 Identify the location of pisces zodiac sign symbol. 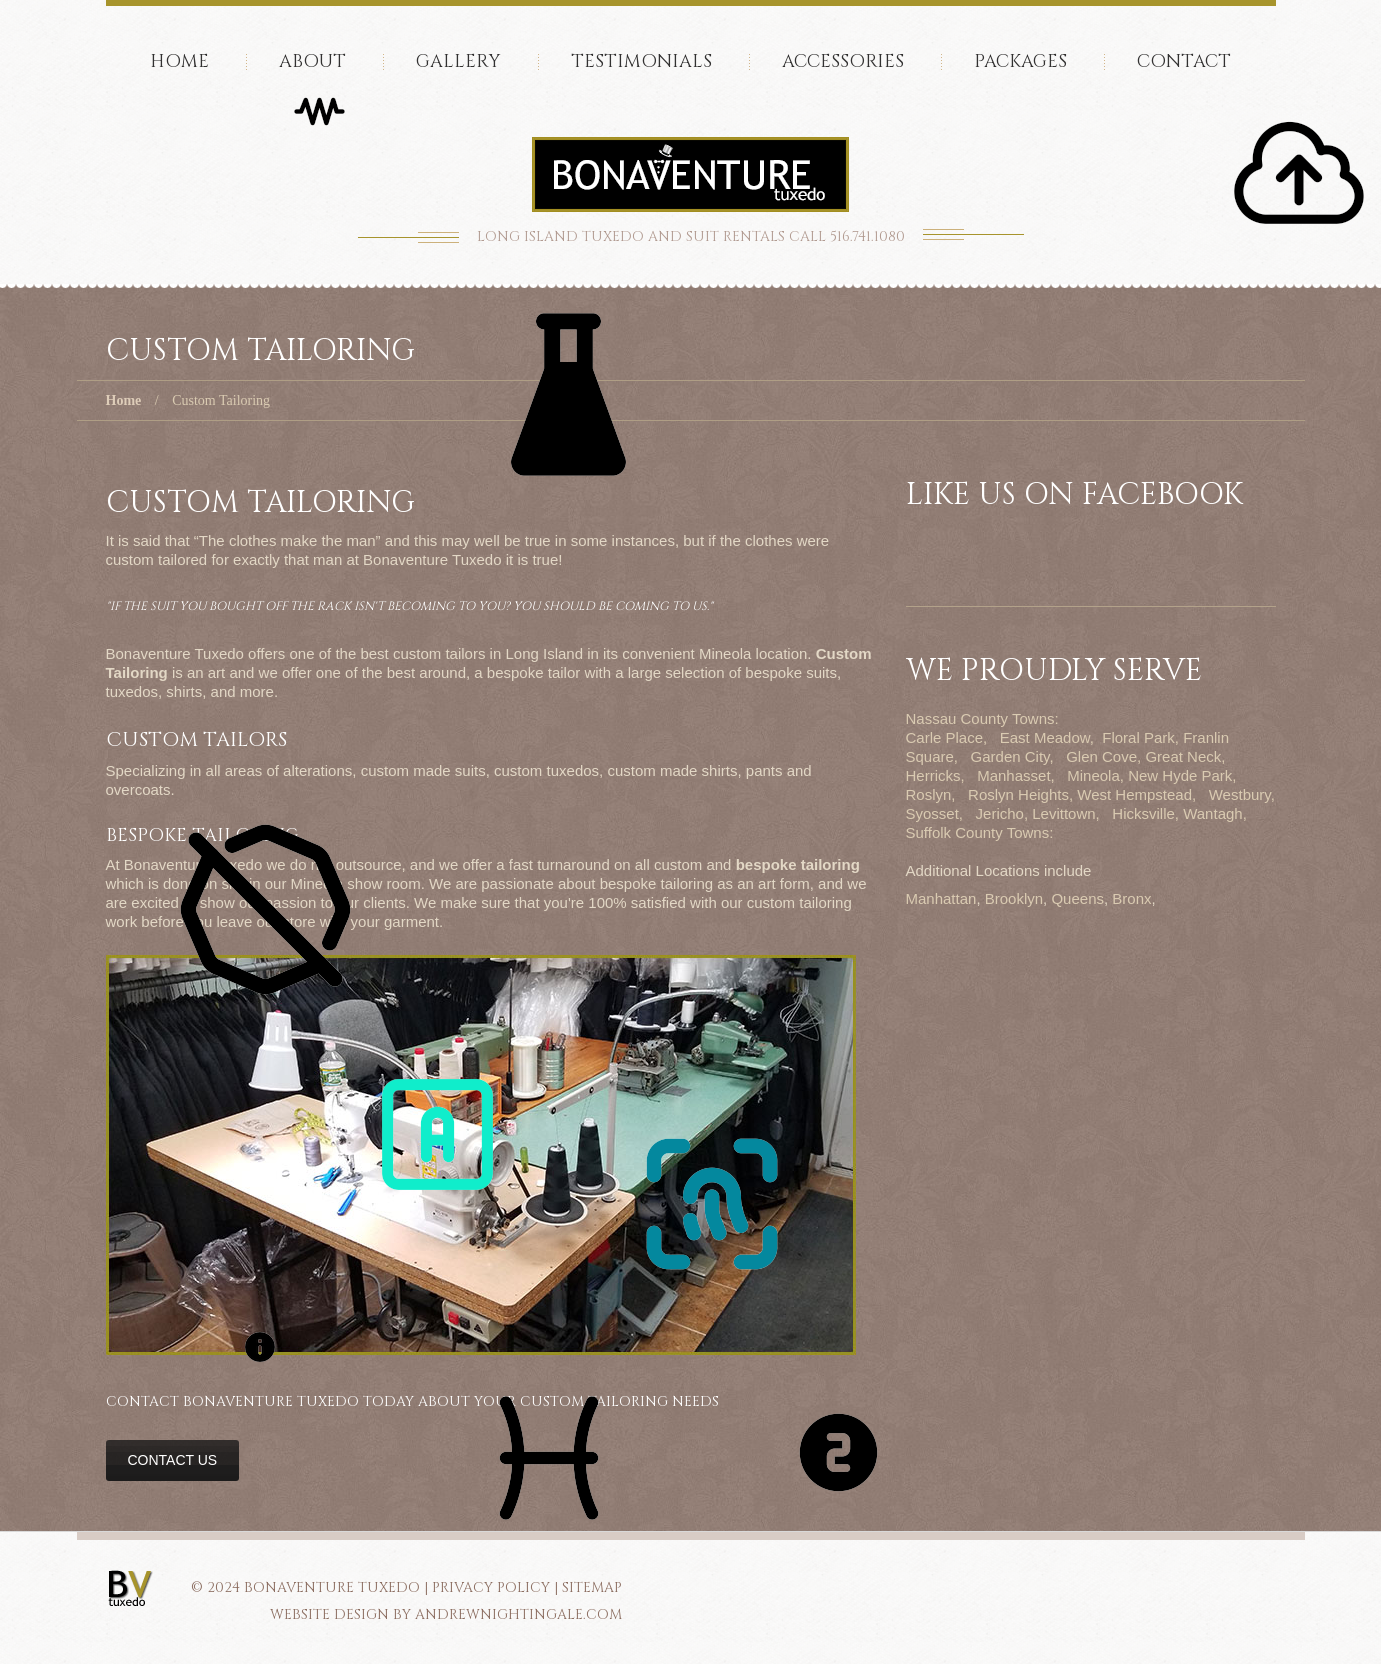
(549, 1458).